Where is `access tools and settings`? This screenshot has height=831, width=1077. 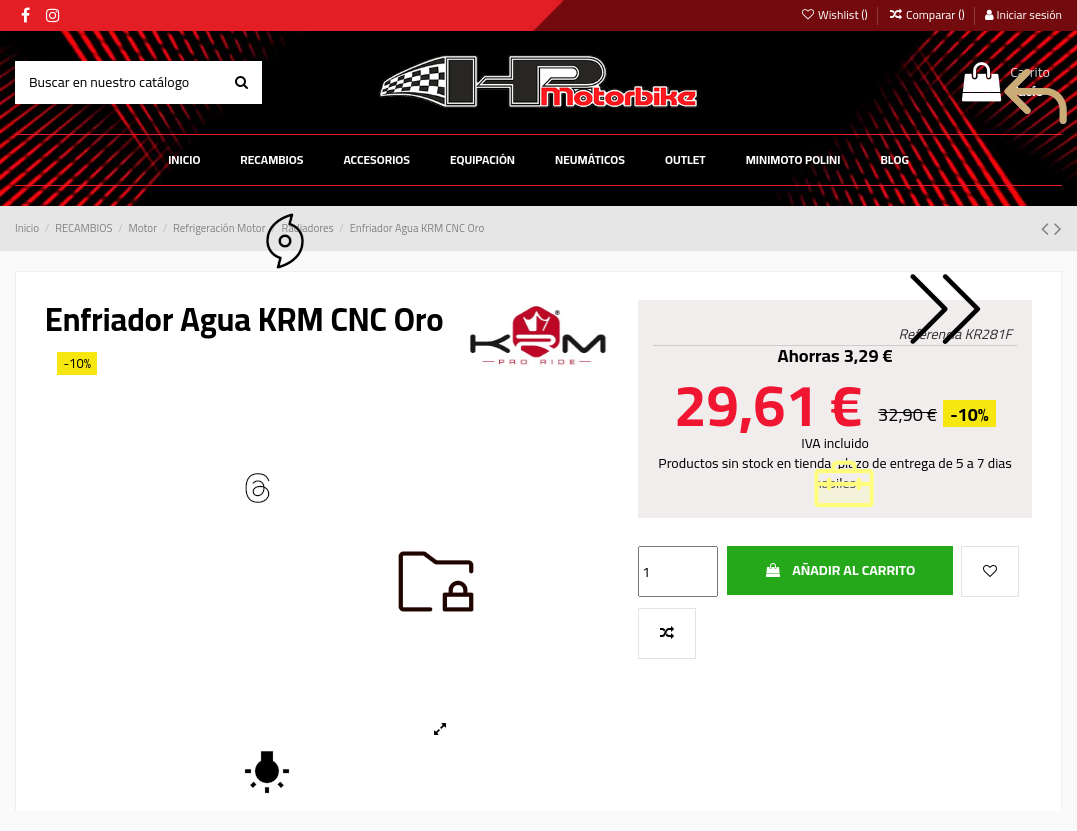 access tools and settings is located at coordinates (844, 486).